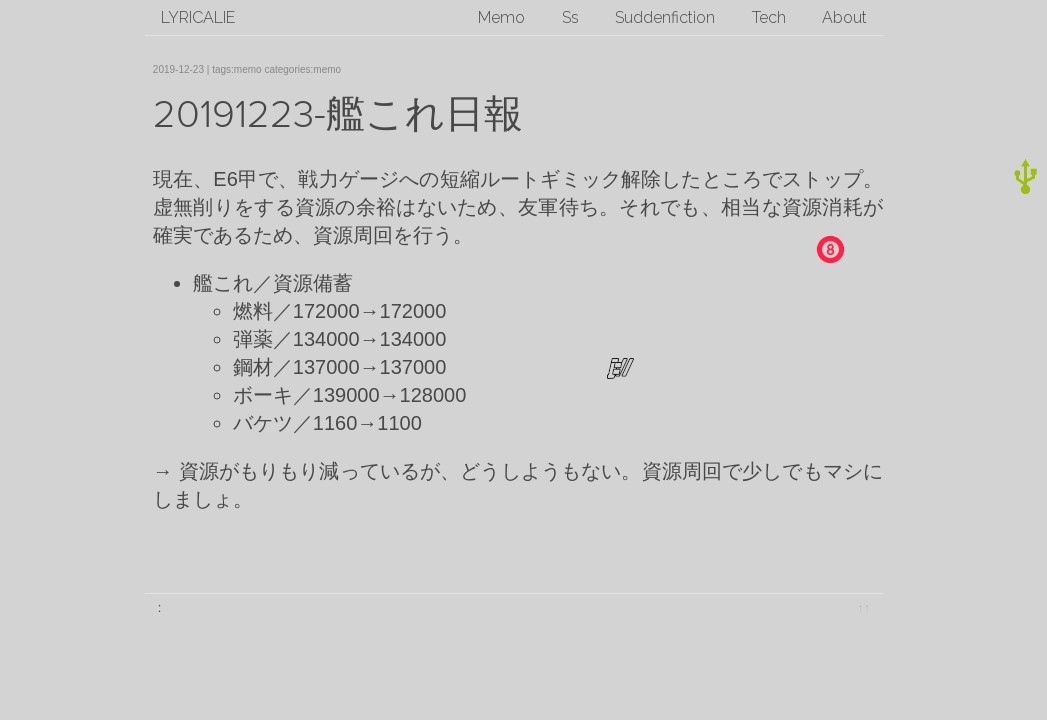  What do you see at coordinates (1025, 176) in the screenshot?
I see `indicates USB connection available` at bounding box center [1025, 176].